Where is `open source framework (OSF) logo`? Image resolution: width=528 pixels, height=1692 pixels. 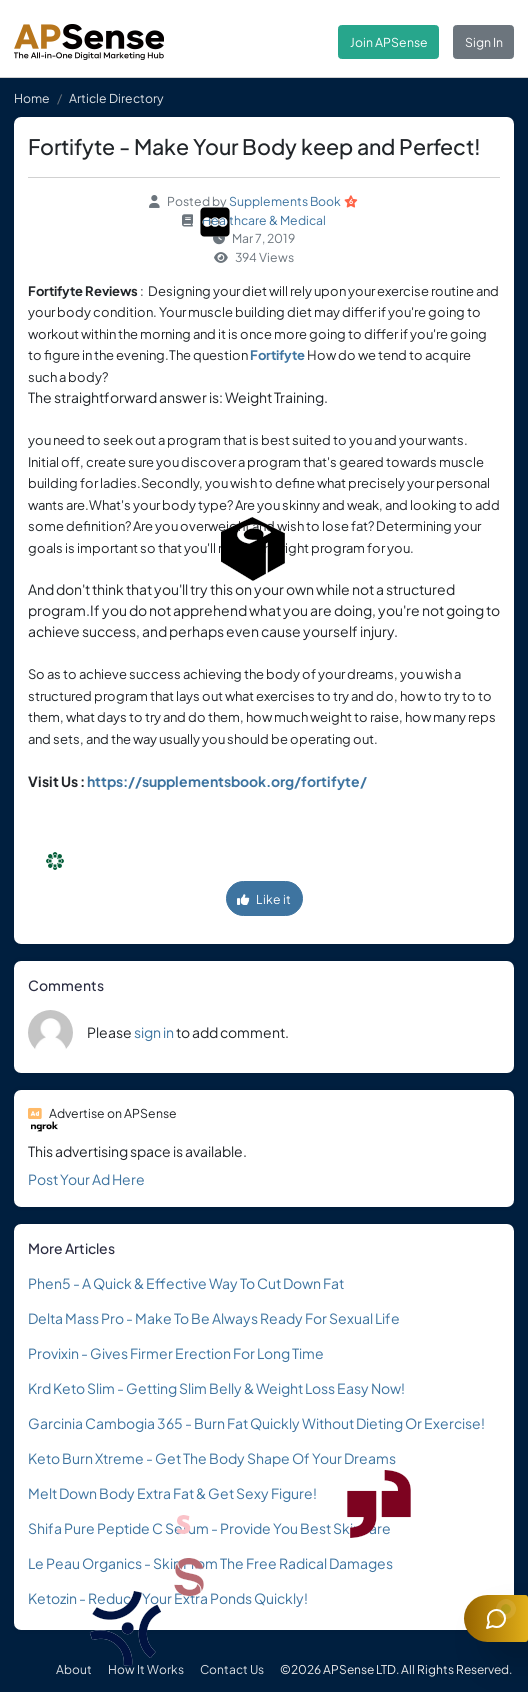 open source framework (OSF) logo is located at coordinates (55, 861).